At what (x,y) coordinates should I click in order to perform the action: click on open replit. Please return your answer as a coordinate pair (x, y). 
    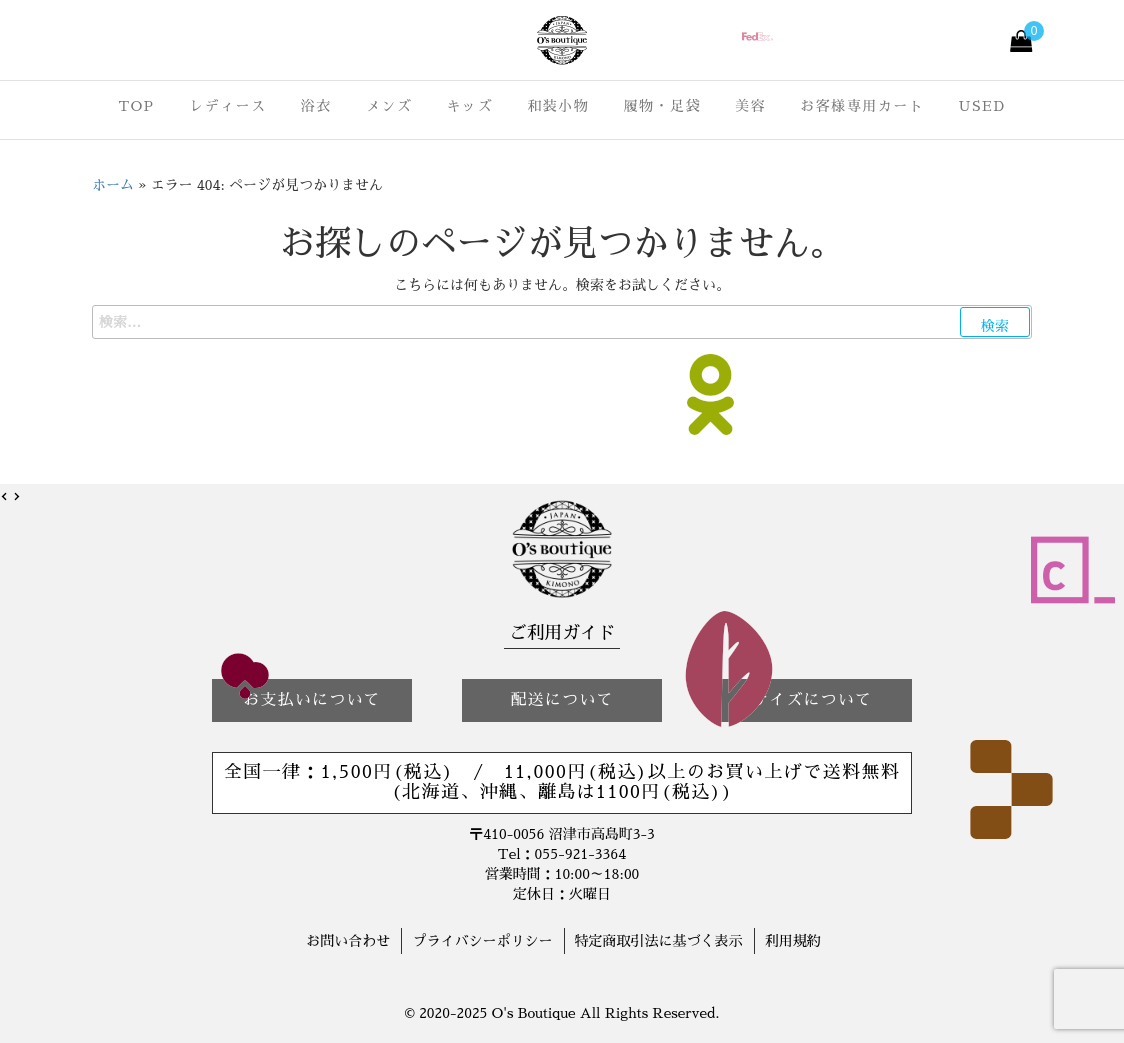
    Looking at the image, I should click on (1011, 789).